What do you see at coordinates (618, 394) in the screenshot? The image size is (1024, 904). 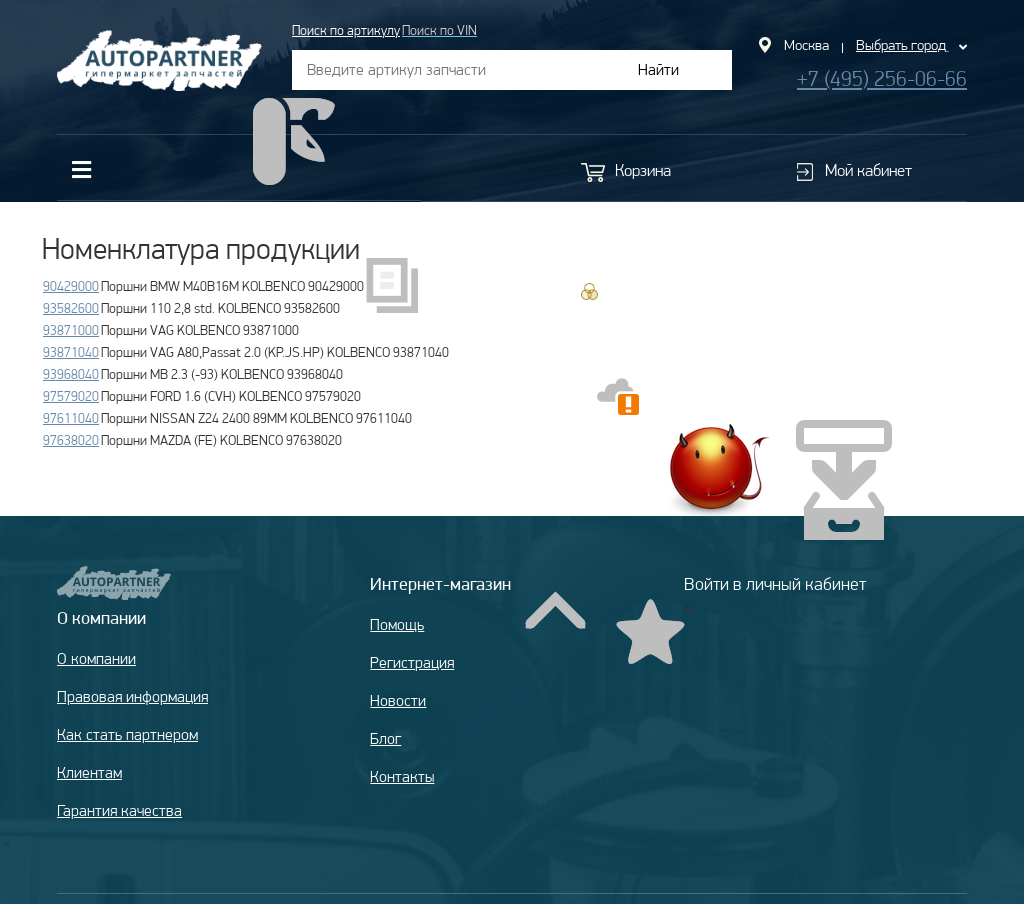 I see `indicates a severe weather alert or warning` at bounding box center [618, 394].